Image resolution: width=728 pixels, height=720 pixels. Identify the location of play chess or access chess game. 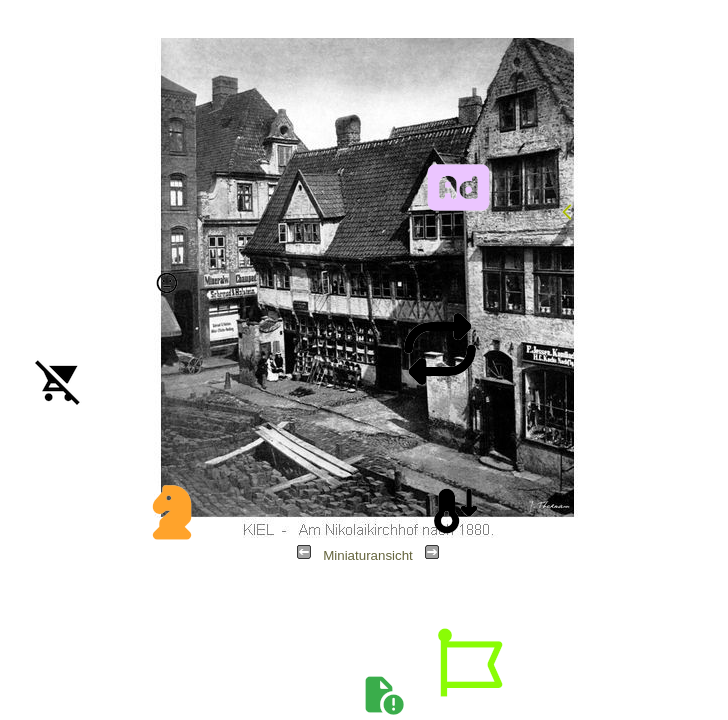
(172, 514).